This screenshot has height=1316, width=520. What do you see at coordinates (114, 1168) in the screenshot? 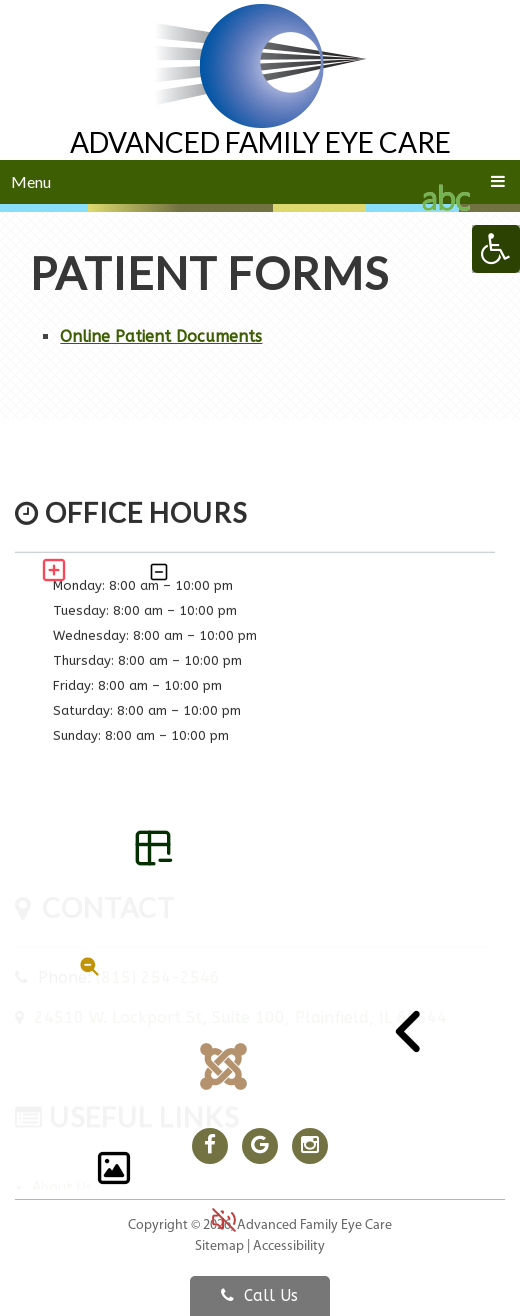
I see `view image or photo` at bounding box center [114, 1168].